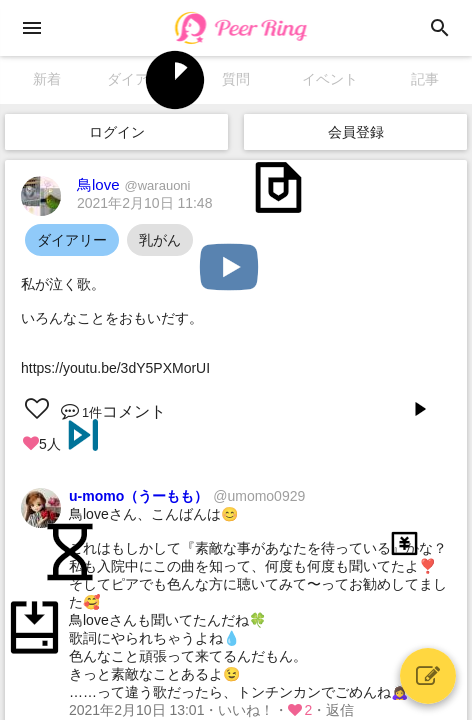 The image size is (472, 720). I want to click on install an app or software, so click(34, 627).